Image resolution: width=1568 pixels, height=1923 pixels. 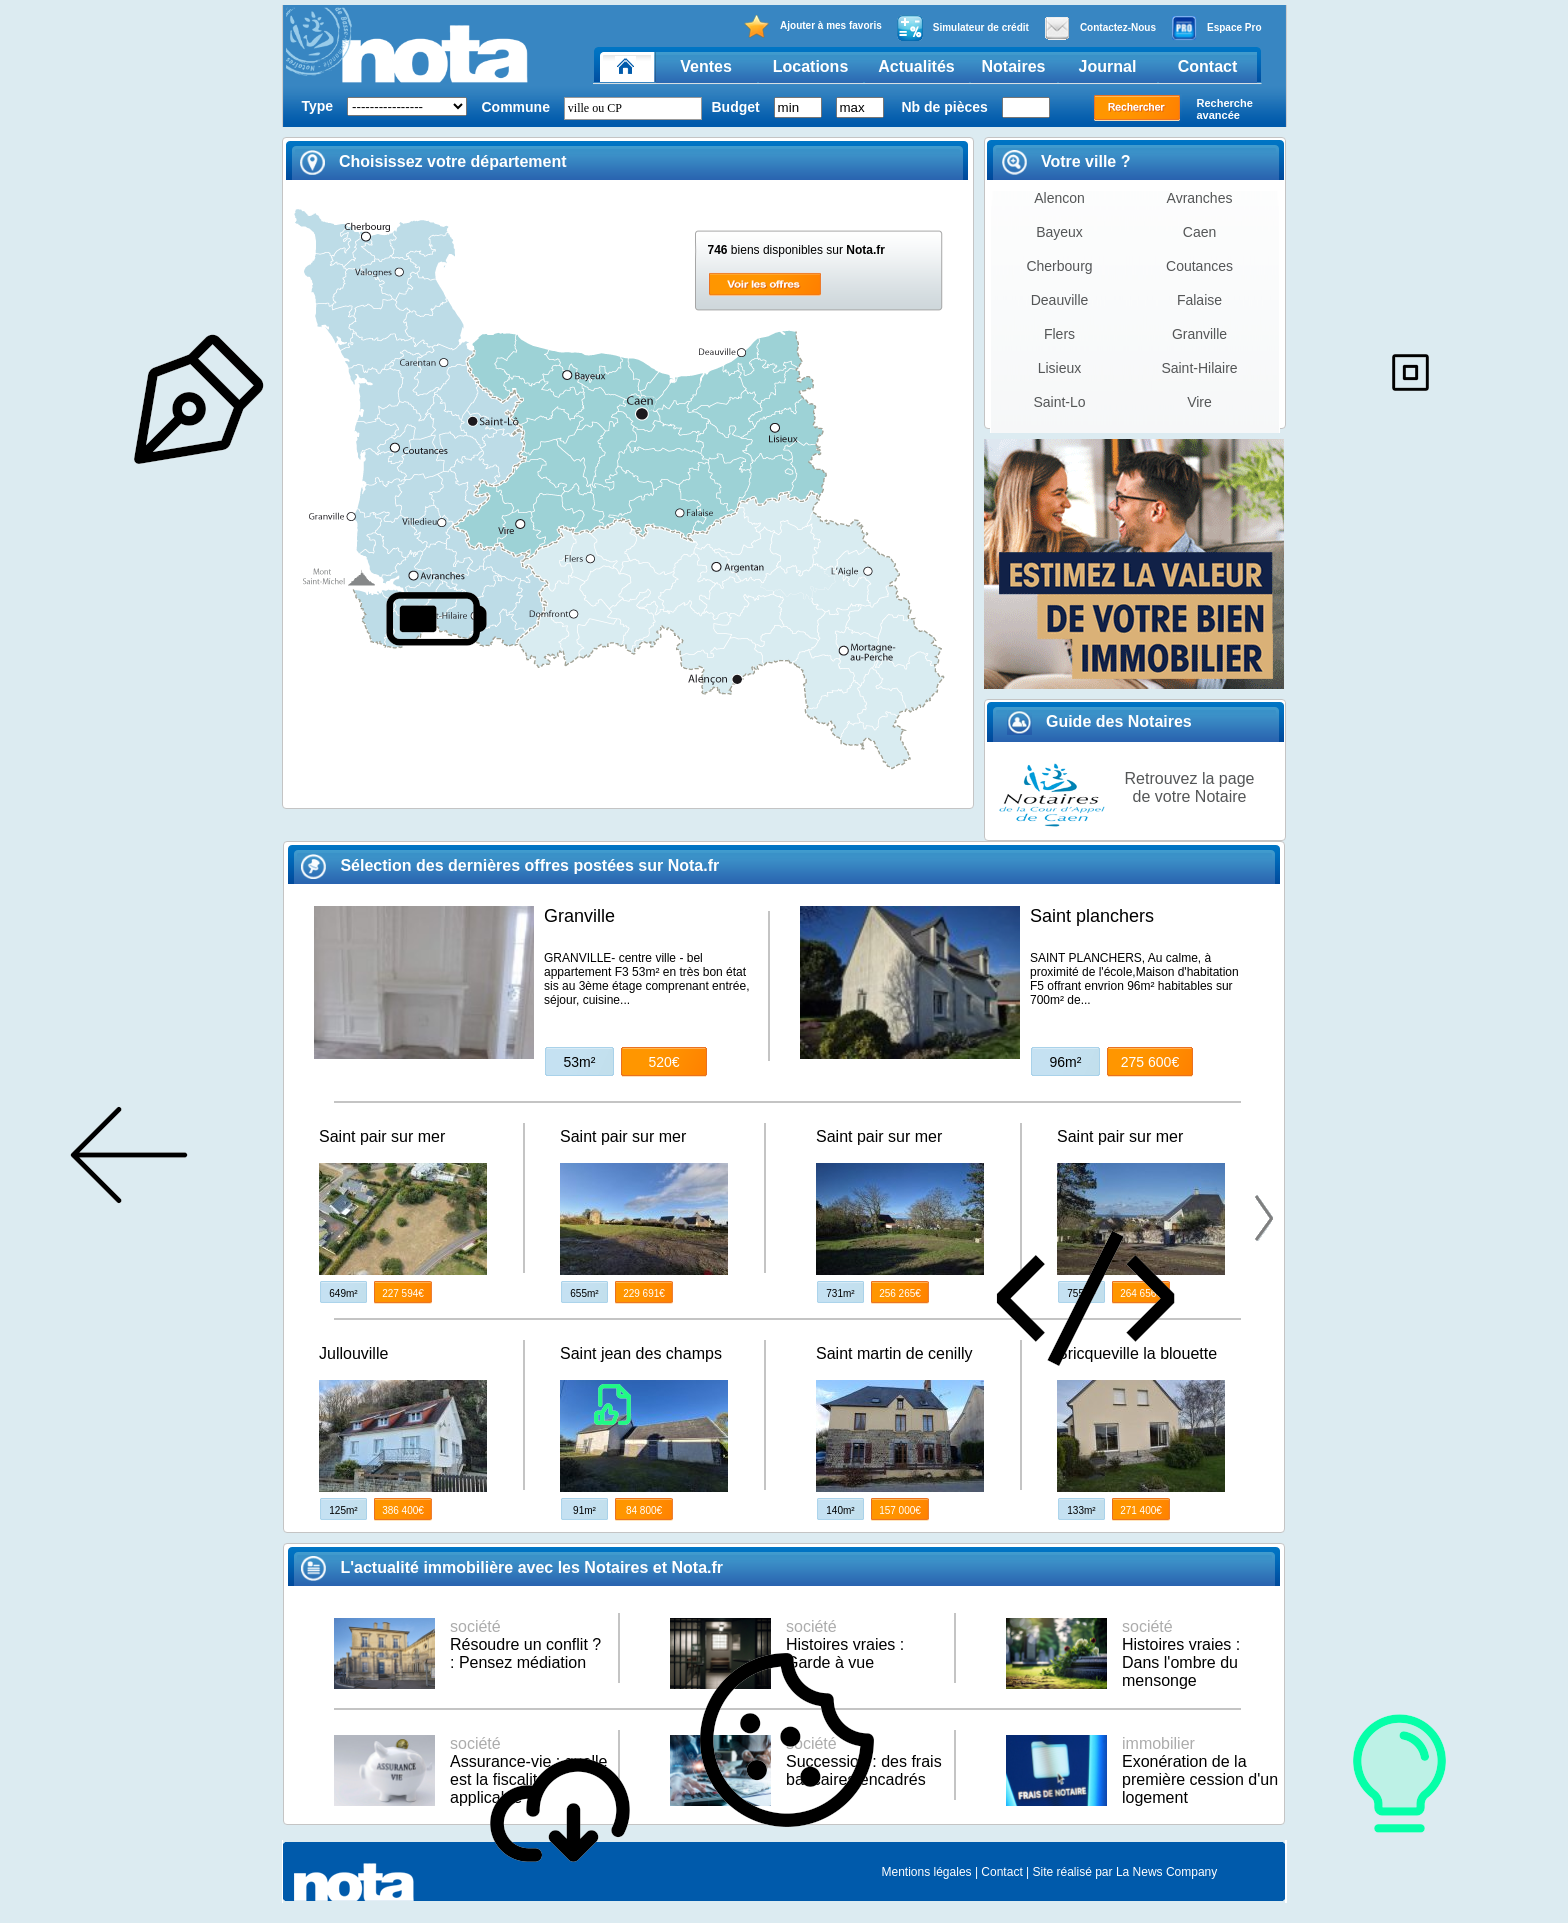 I want to click on download from cloud storage, so click(x=560, y=1810).